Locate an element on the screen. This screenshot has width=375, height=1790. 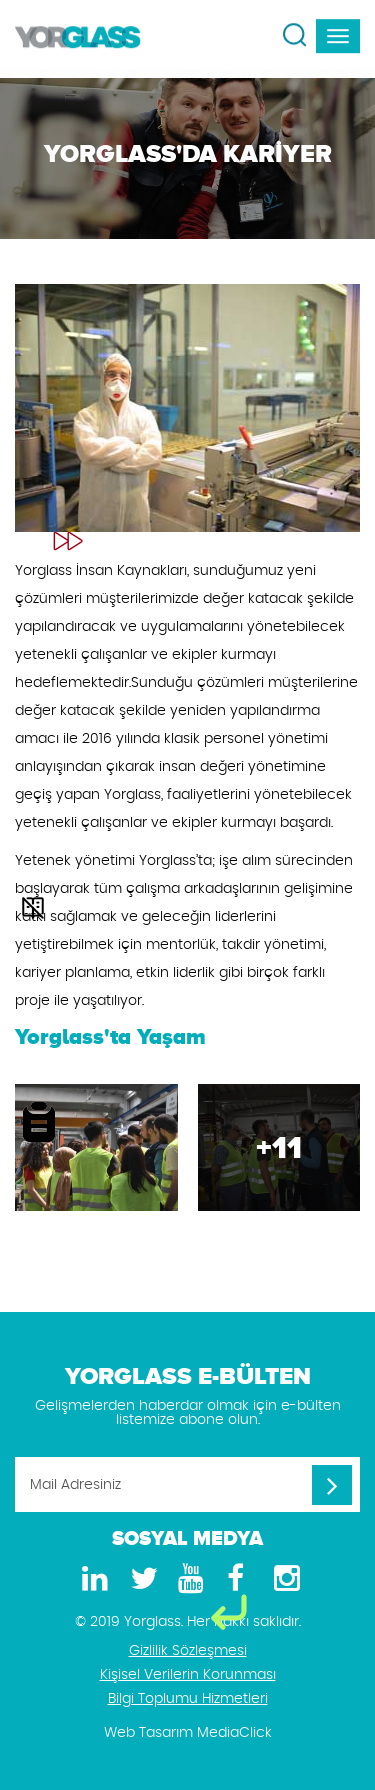
view clipboard contents is located at coordinates (39, 1122).